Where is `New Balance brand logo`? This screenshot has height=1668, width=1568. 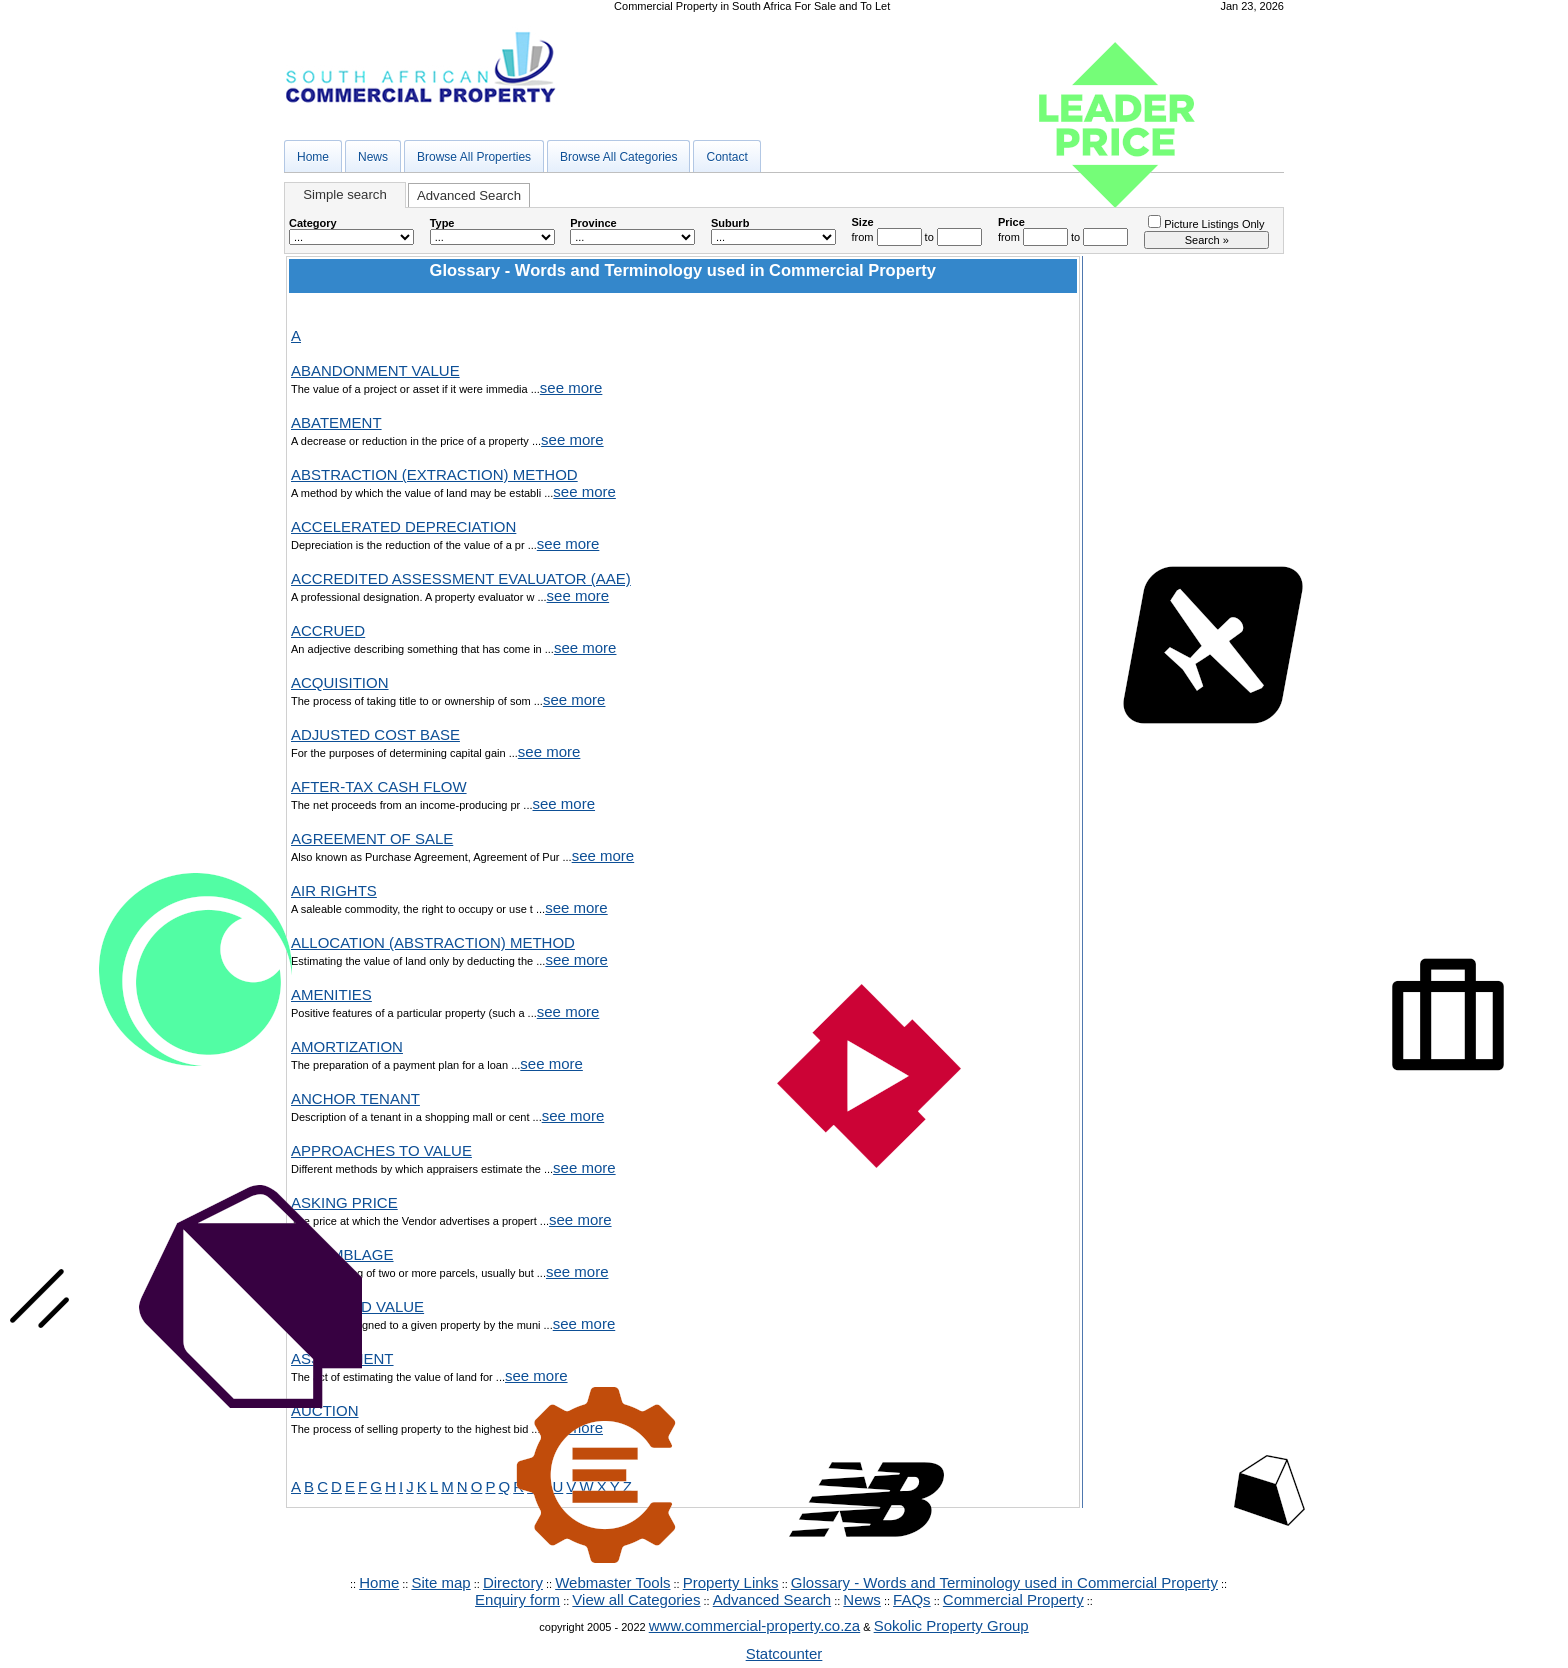 New Balance brand logo is located at coordinates (866, 1499).